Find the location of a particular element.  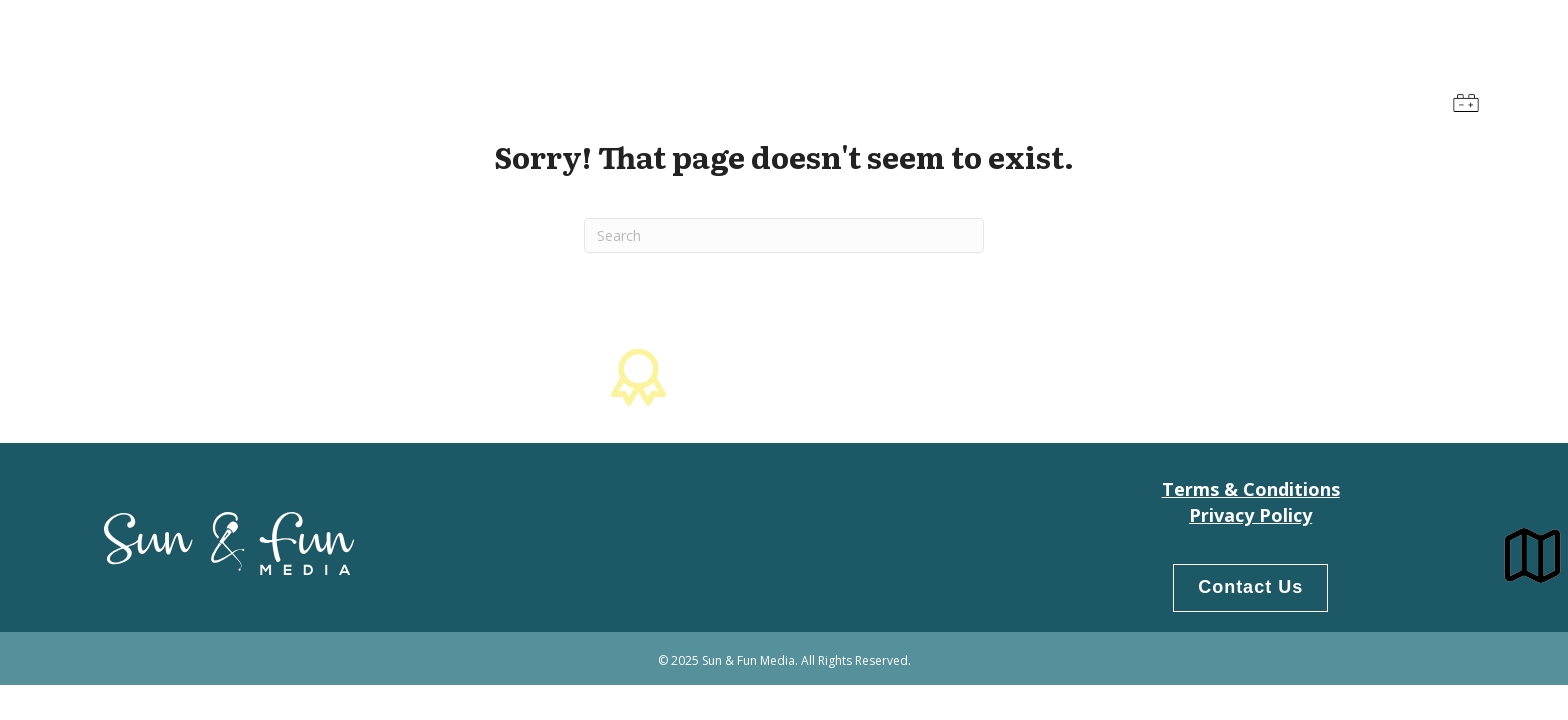

view achievements or awards is located at coordinates (638, 377).